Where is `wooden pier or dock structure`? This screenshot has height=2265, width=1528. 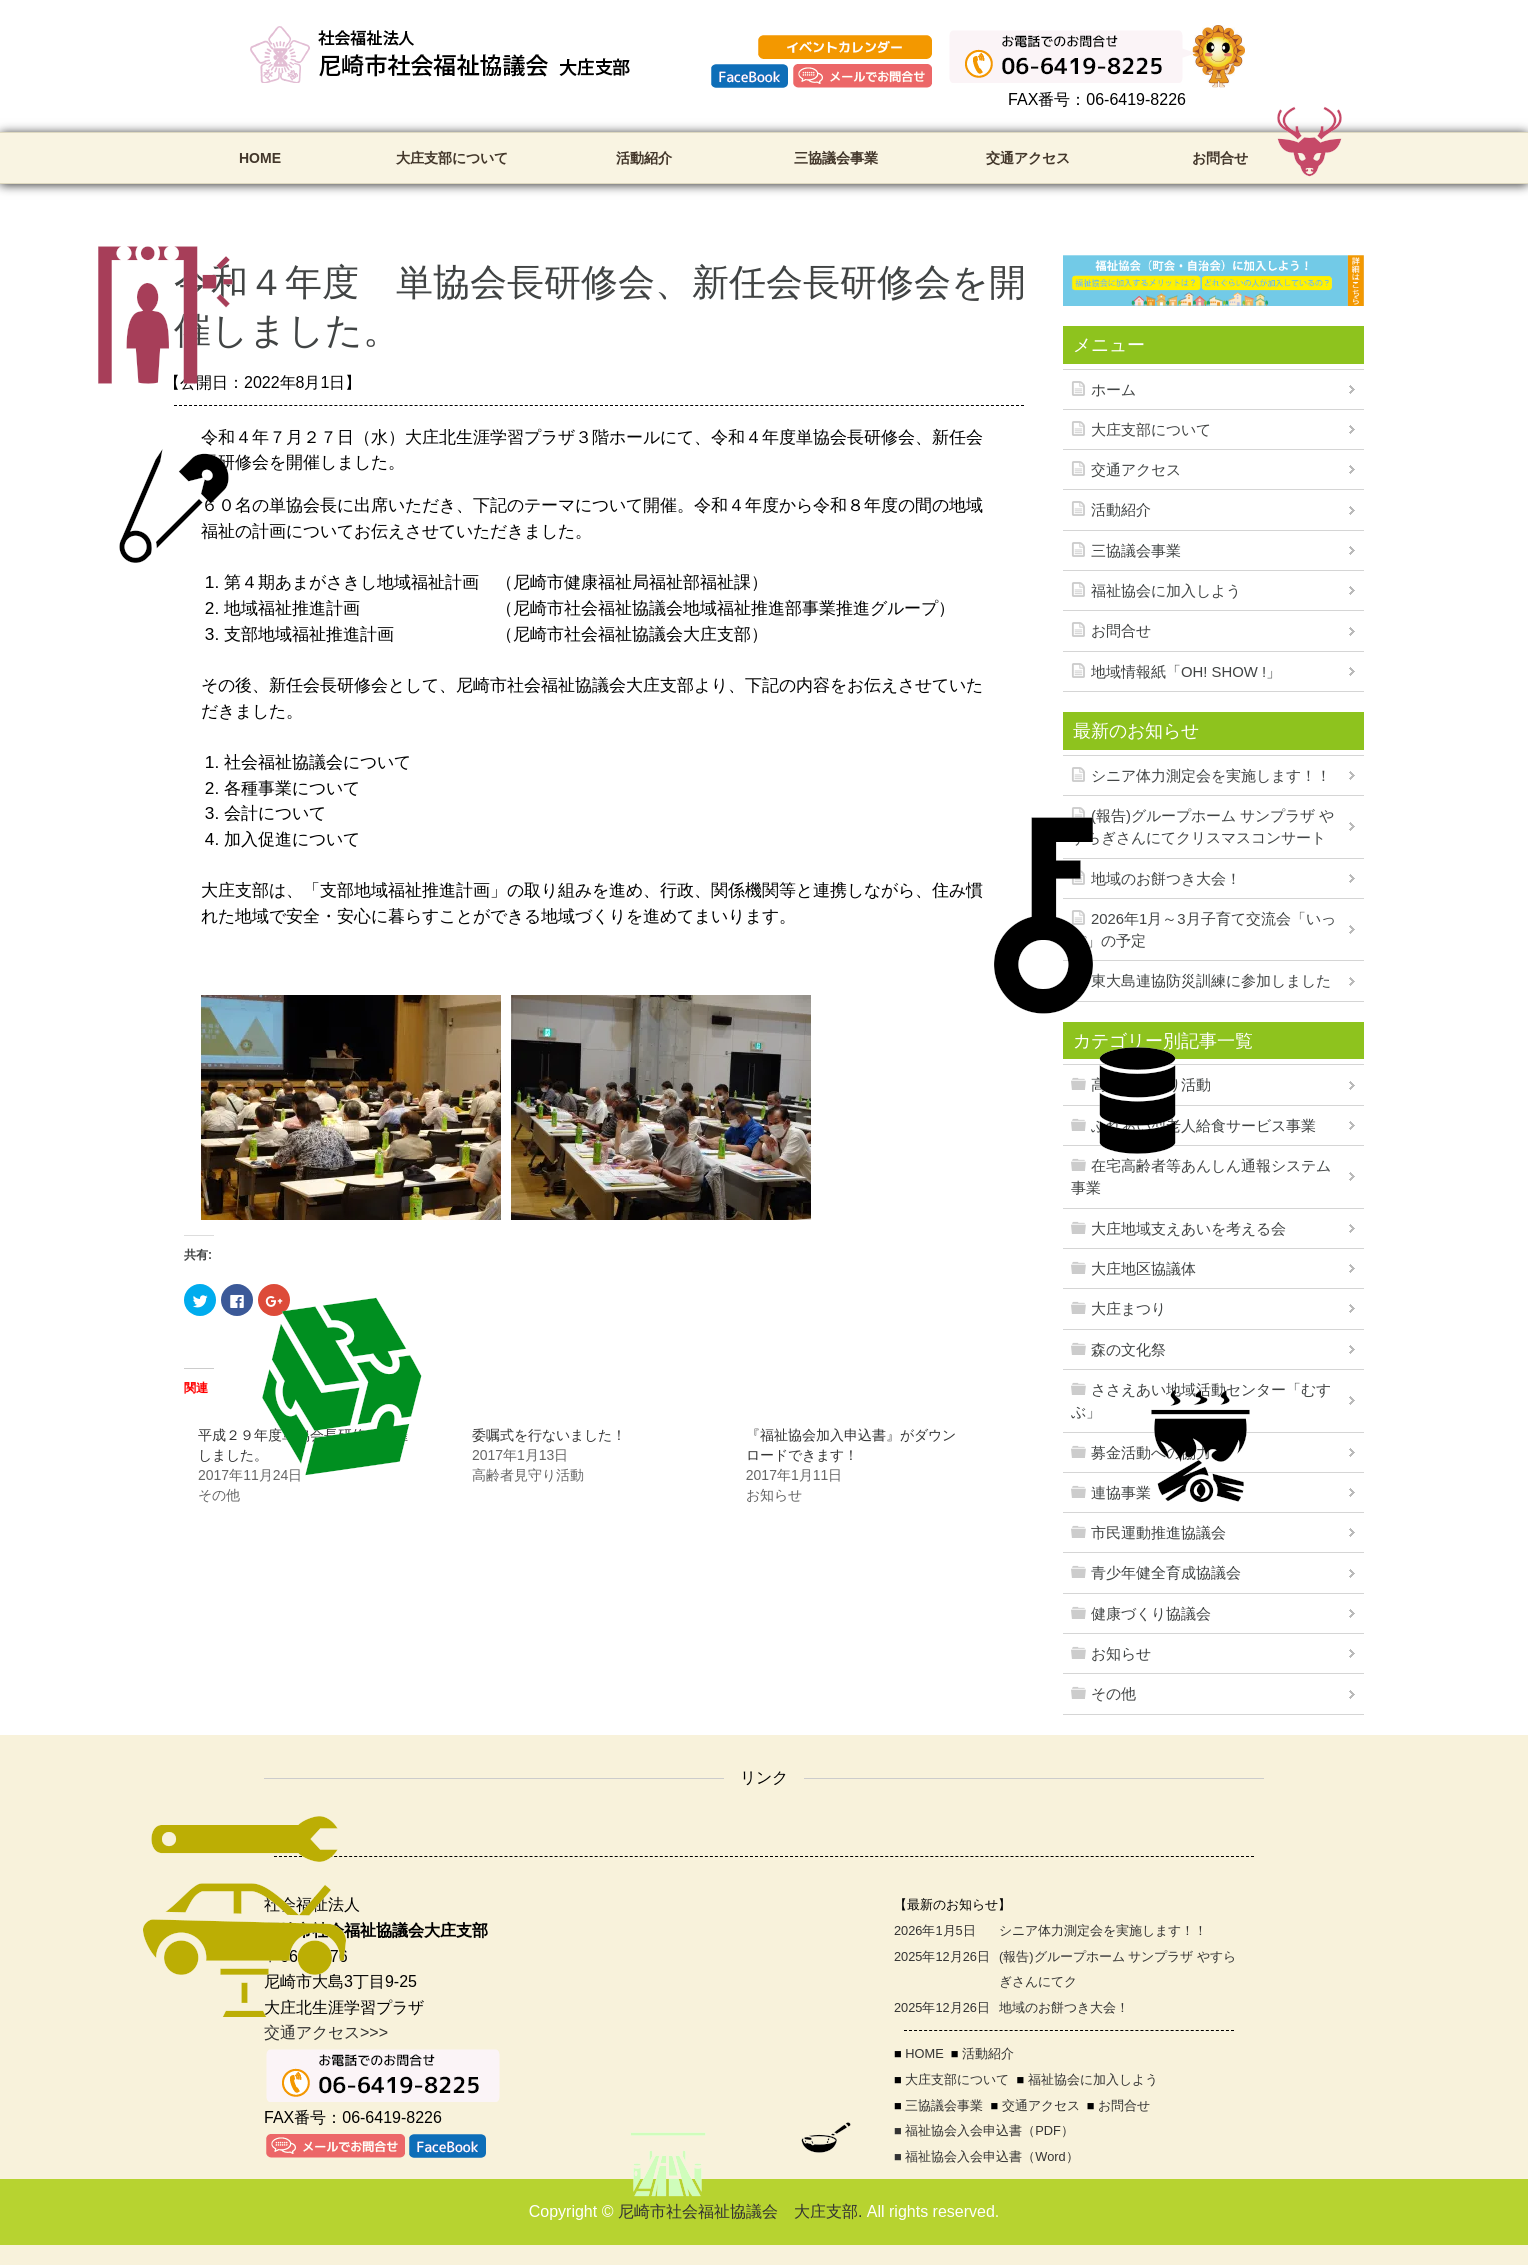 wooden pier or dock structure is located at coordinates (667, 2159).